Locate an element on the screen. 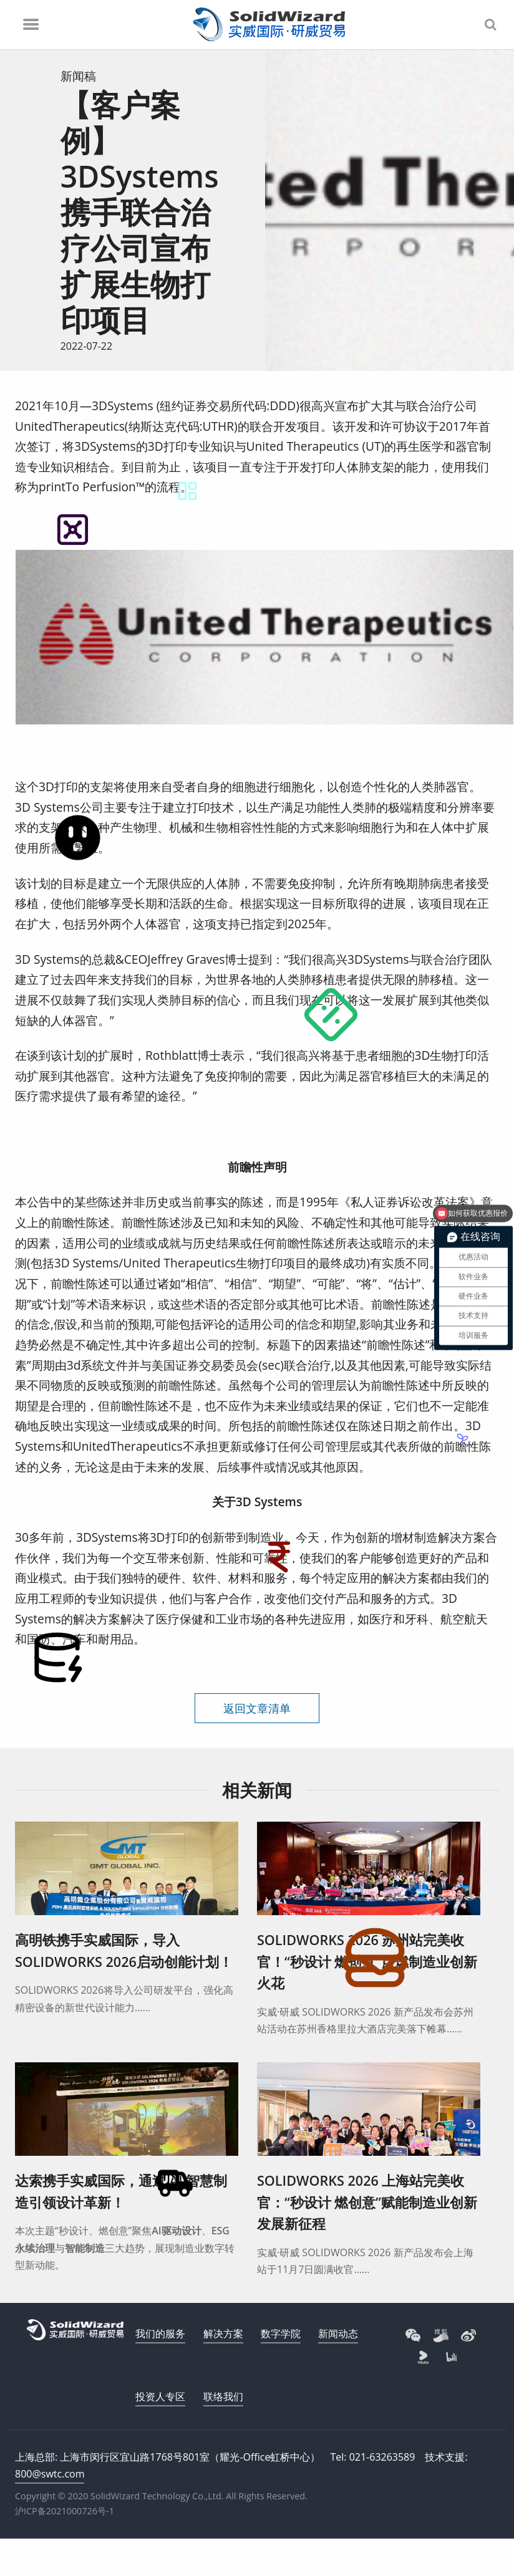 The width and height of the screenshot is (514, 2576). view discount or promotional offer is located at coordinates (331, 1014).